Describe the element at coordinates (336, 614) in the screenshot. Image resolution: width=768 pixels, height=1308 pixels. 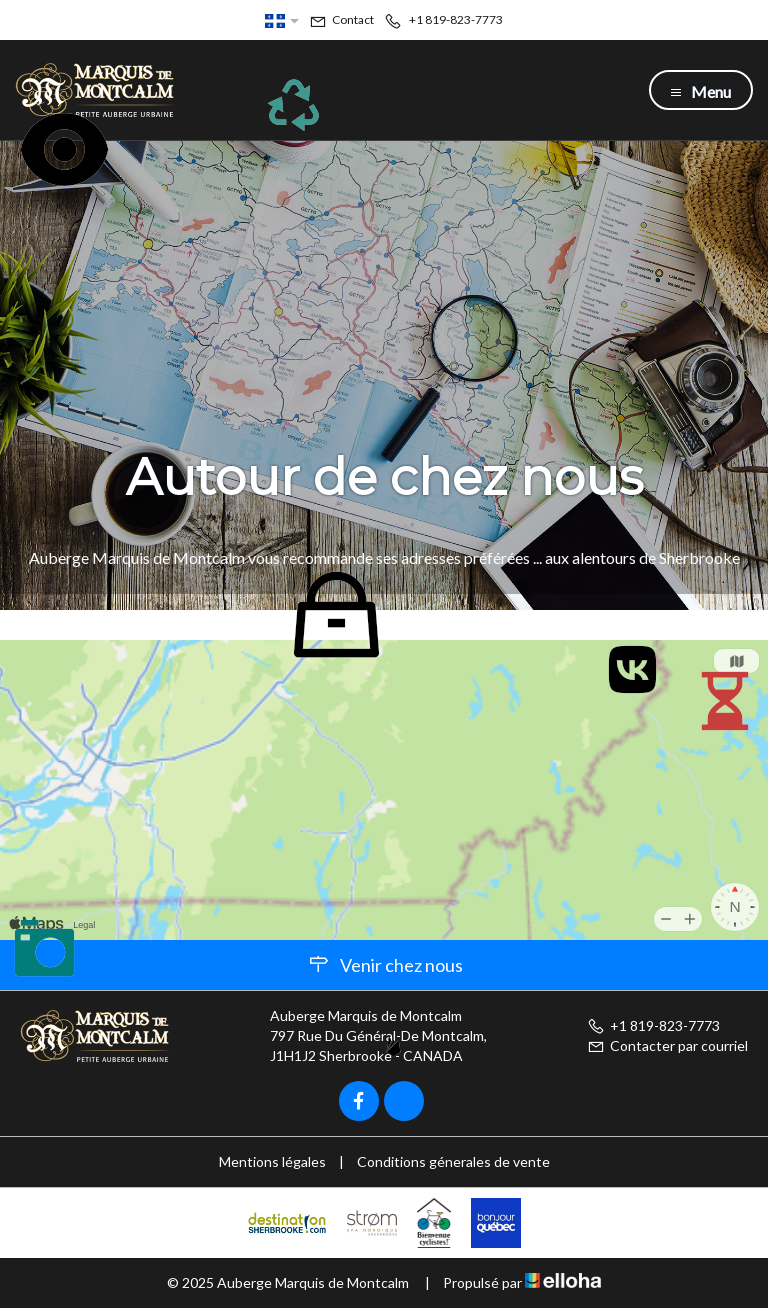
I see `view your shopping bag` at that location.